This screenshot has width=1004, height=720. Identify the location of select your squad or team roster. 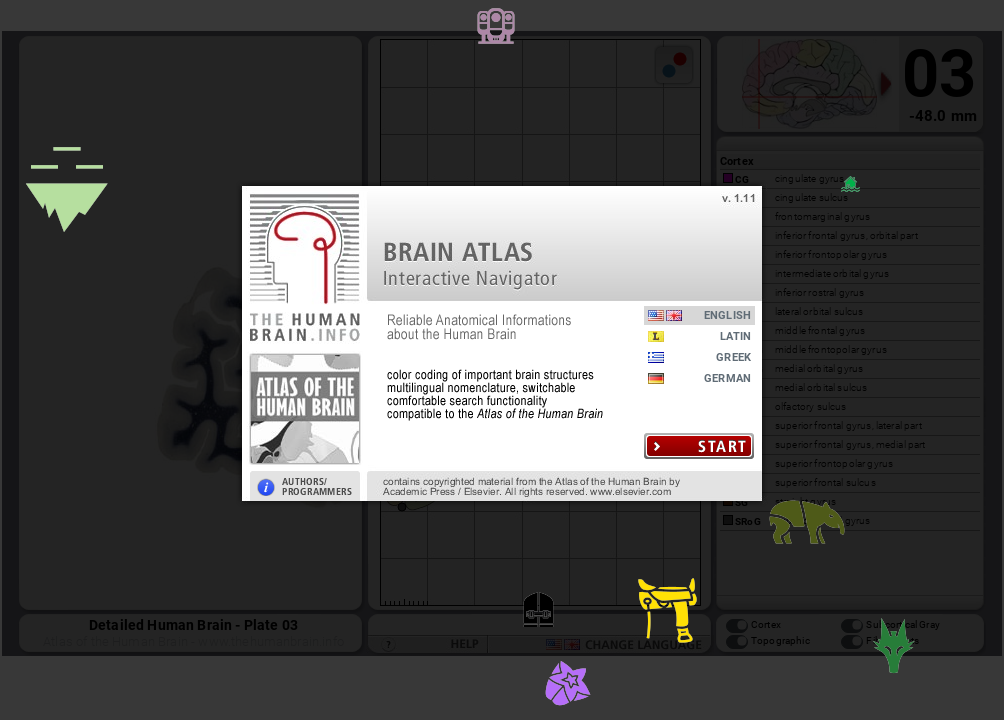
(496, 26).